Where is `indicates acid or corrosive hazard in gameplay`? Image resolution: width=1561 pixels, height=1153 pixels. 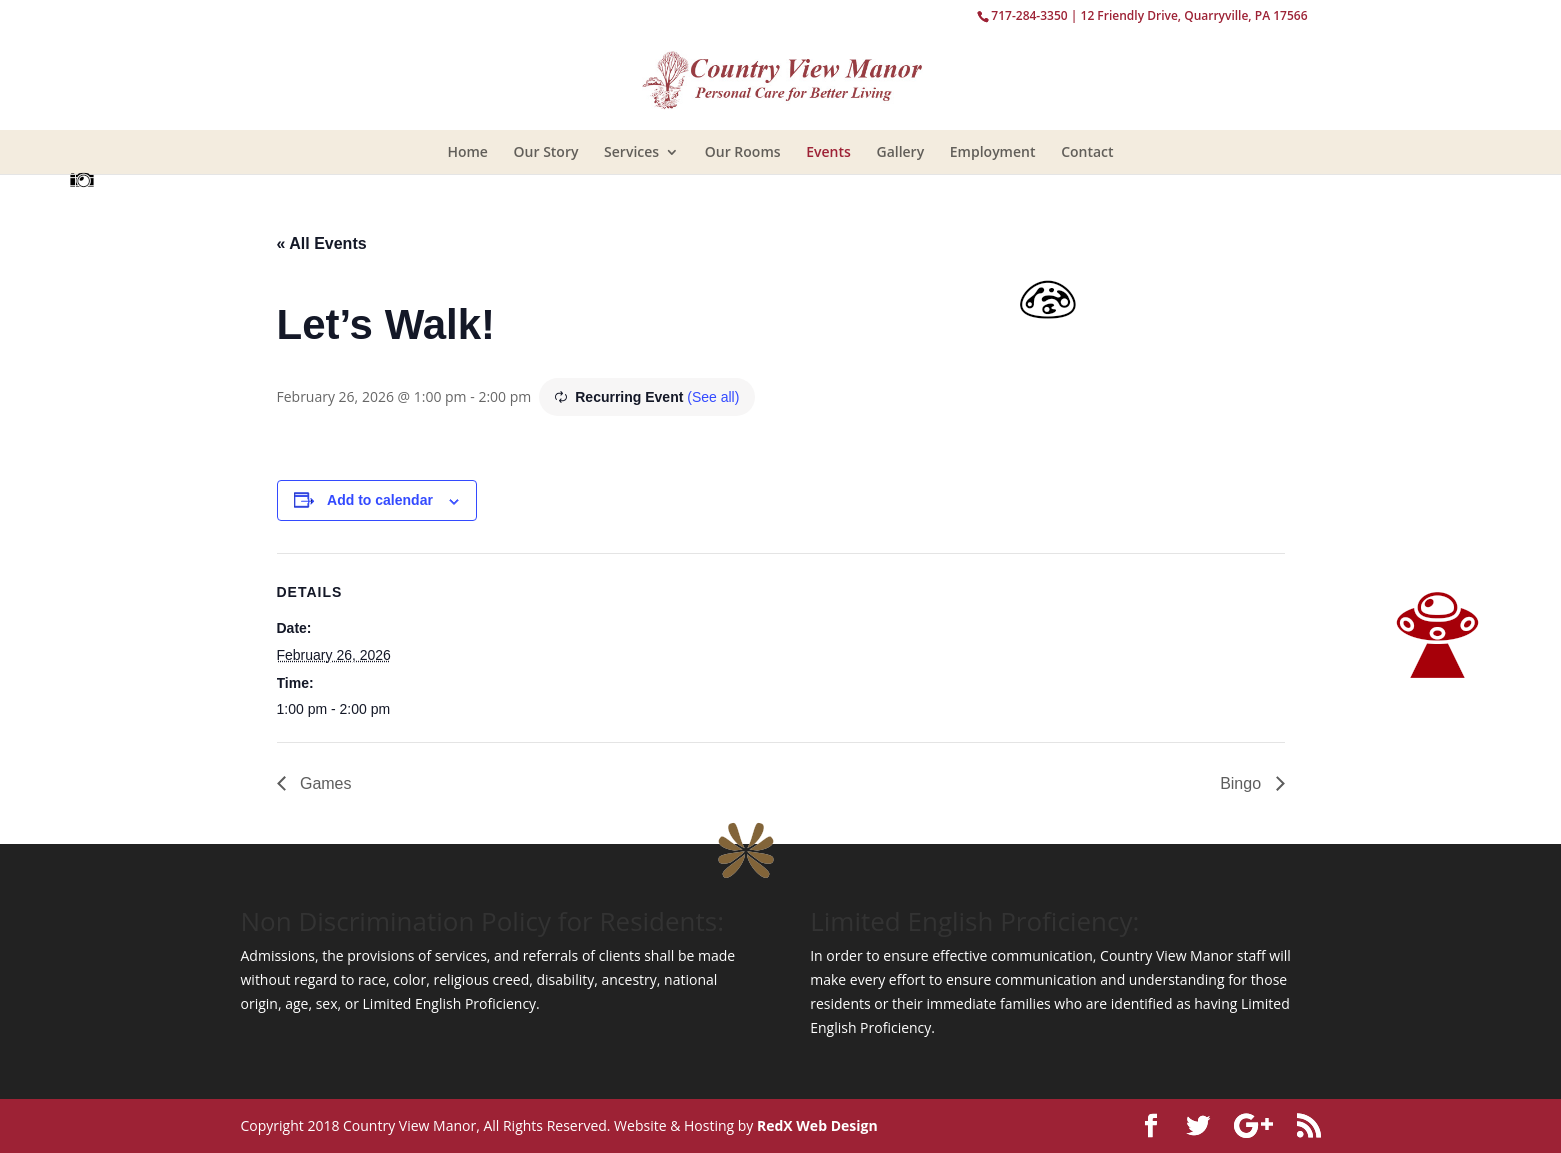
indicates acid or corrosive hazard in gameplay is located at coordinates (1048, 299).